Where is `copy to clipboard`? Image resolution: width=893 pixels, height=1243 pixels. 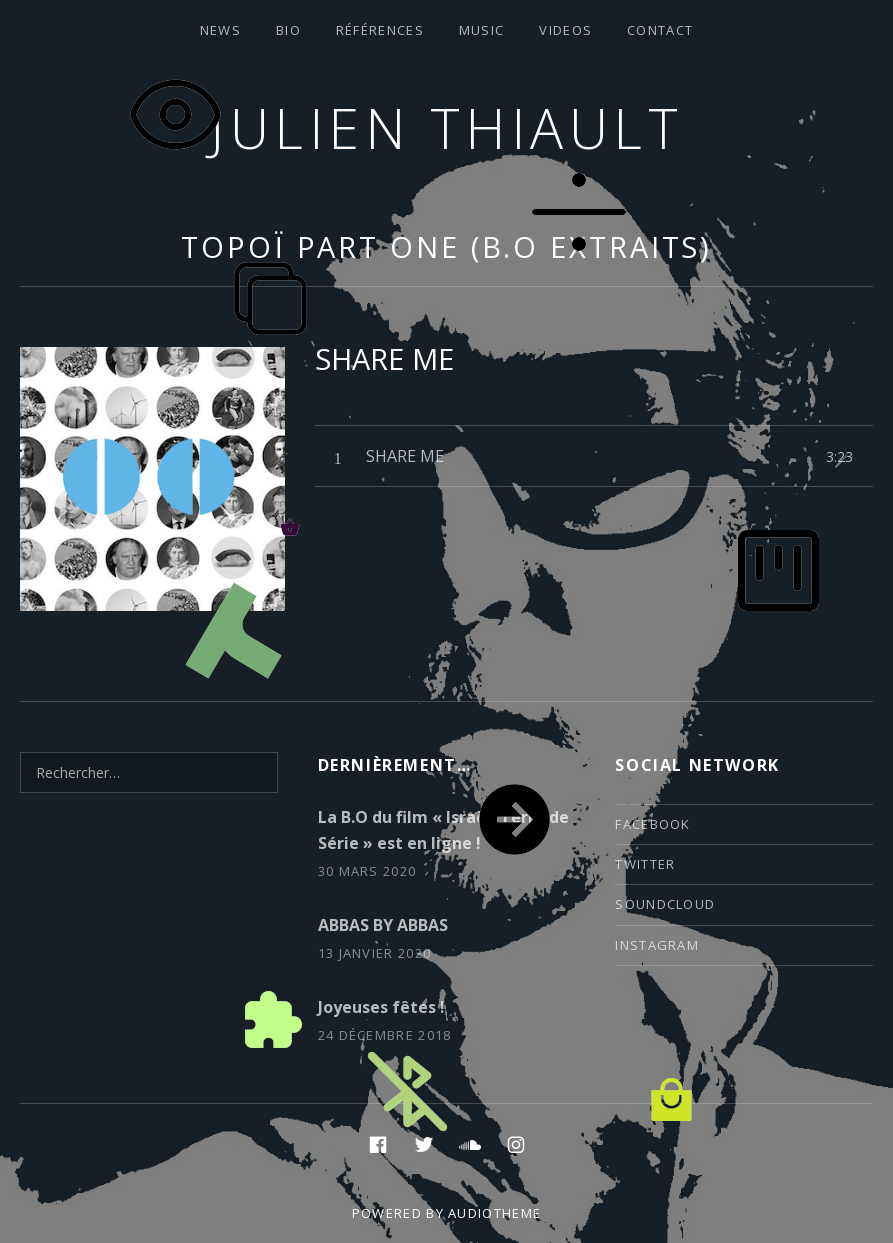 copy to clipboard is located at coordinates (270, 298).